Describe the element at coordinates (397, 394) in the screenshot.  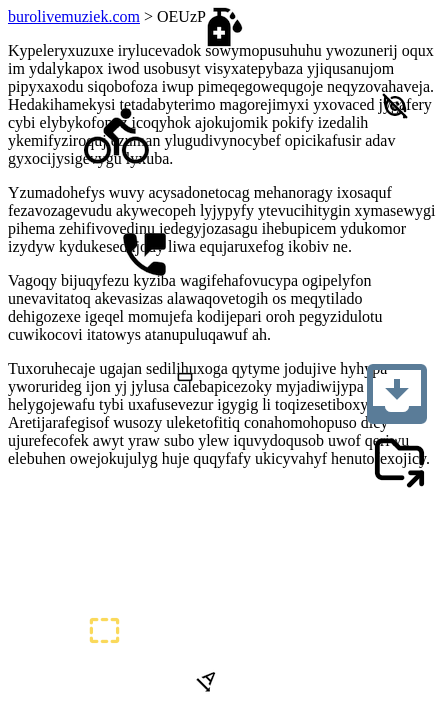
I see `download to inbox` at that location.